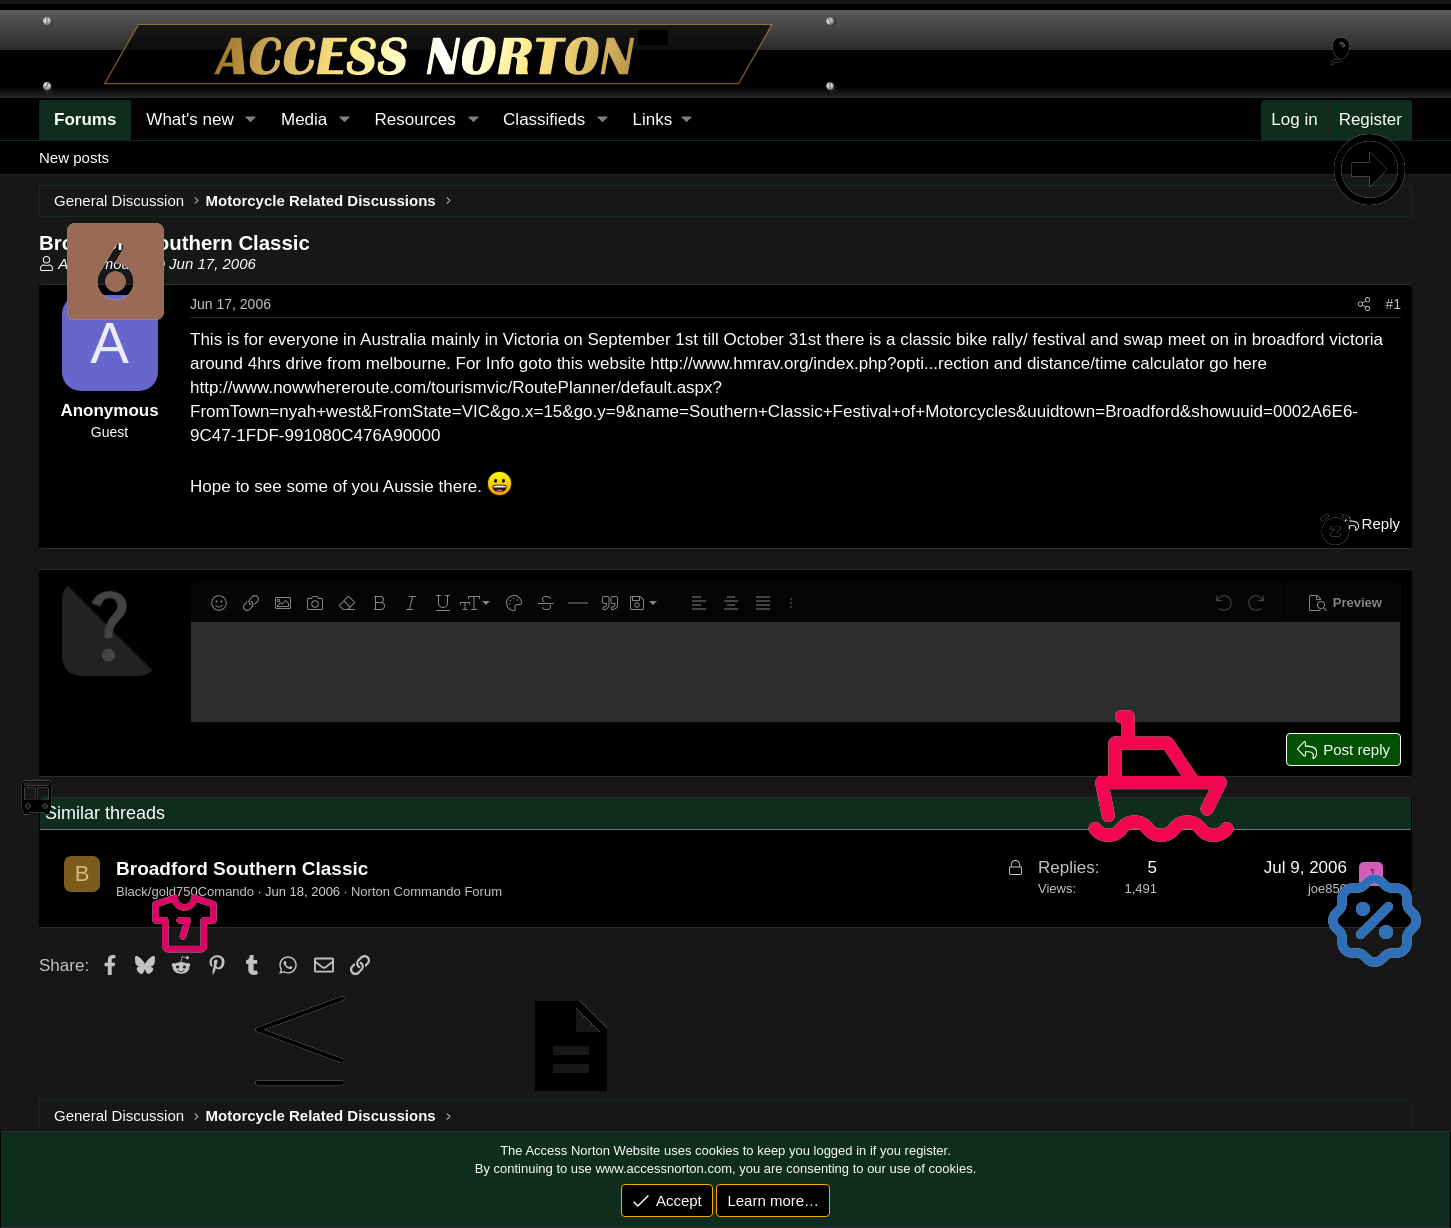 The width and height of the screenshot is (1451, 1228). Describe the element at coordinates (36, 797) in the screenshot. I see `view bus routes or schedules` at that location.